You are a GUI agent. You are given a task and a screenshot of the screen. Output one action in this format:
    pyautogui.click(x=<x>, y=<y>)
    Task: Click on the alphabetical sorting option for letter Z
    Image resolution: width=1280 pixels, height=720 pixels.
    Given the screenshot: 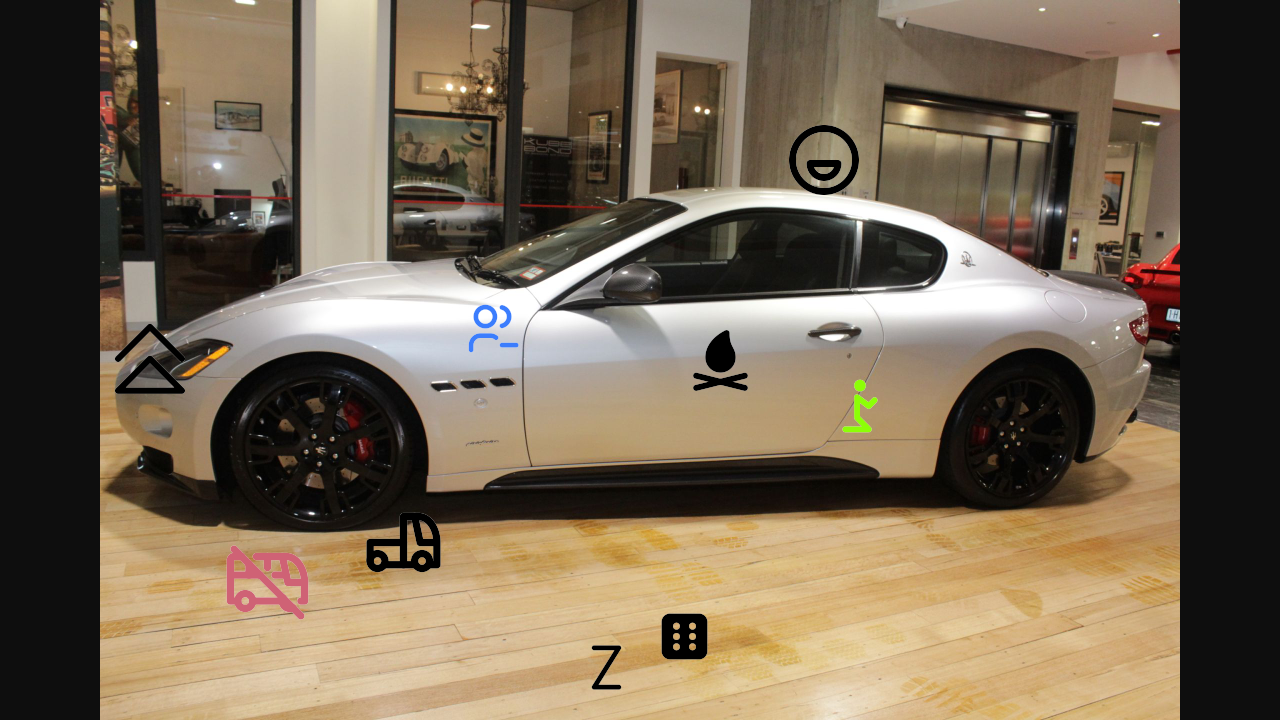 What is the action you would take?
    pyautogui.click(x=606, y=667)
    